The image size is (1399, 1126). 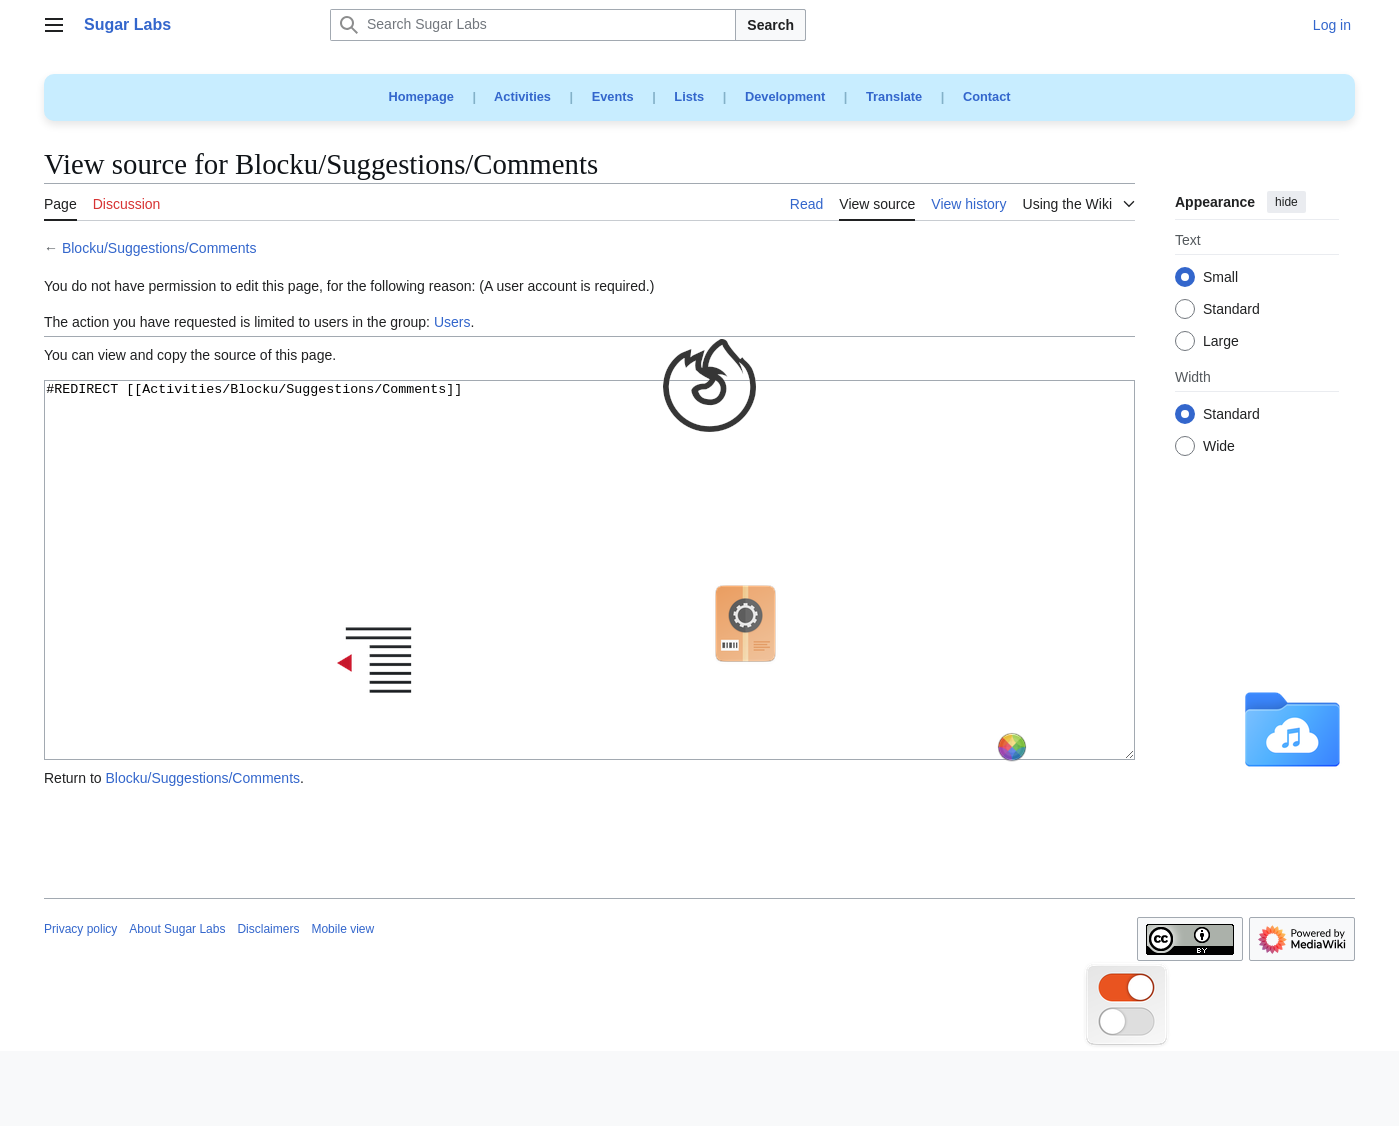 I want to click on open firefox browser, so click(x=709, y=385).